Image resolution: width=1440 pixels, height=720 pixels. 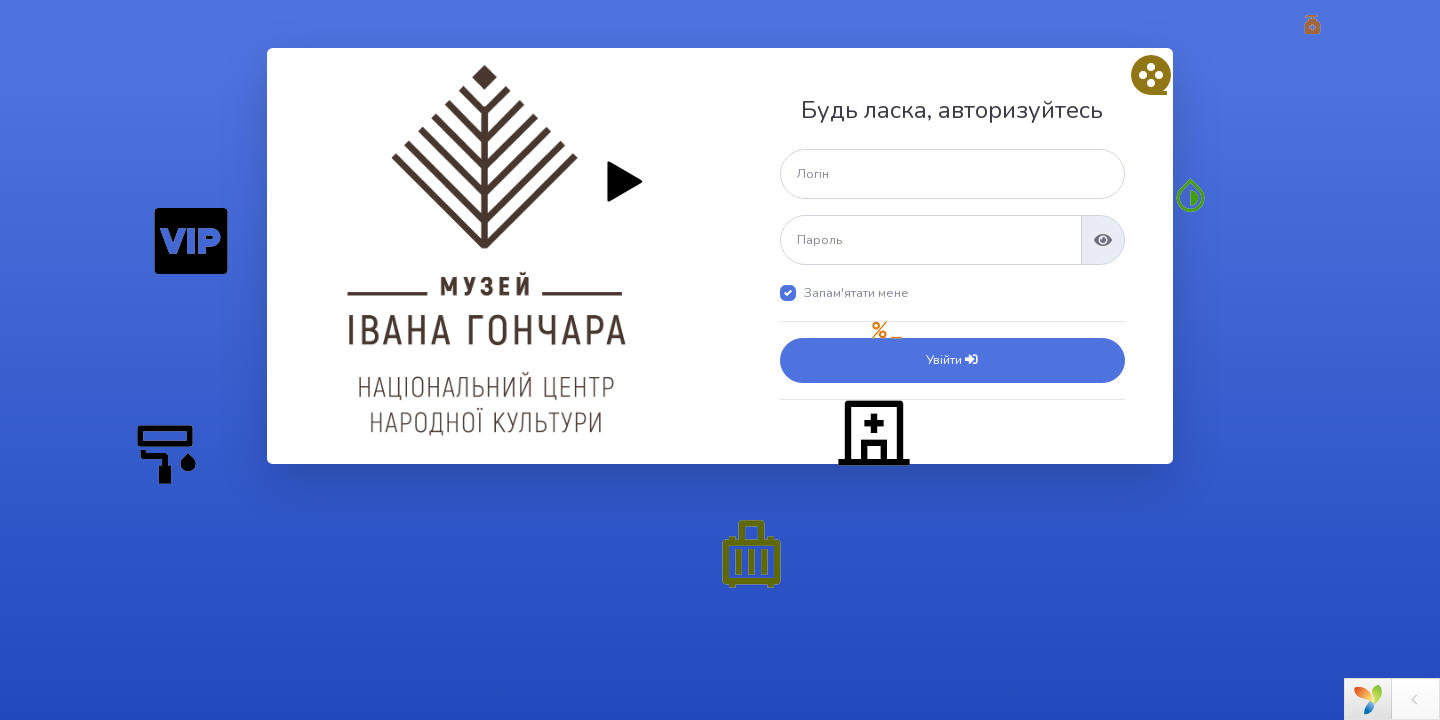 I want to click on zsh shell or terminal application, so click(x=887, y=330).